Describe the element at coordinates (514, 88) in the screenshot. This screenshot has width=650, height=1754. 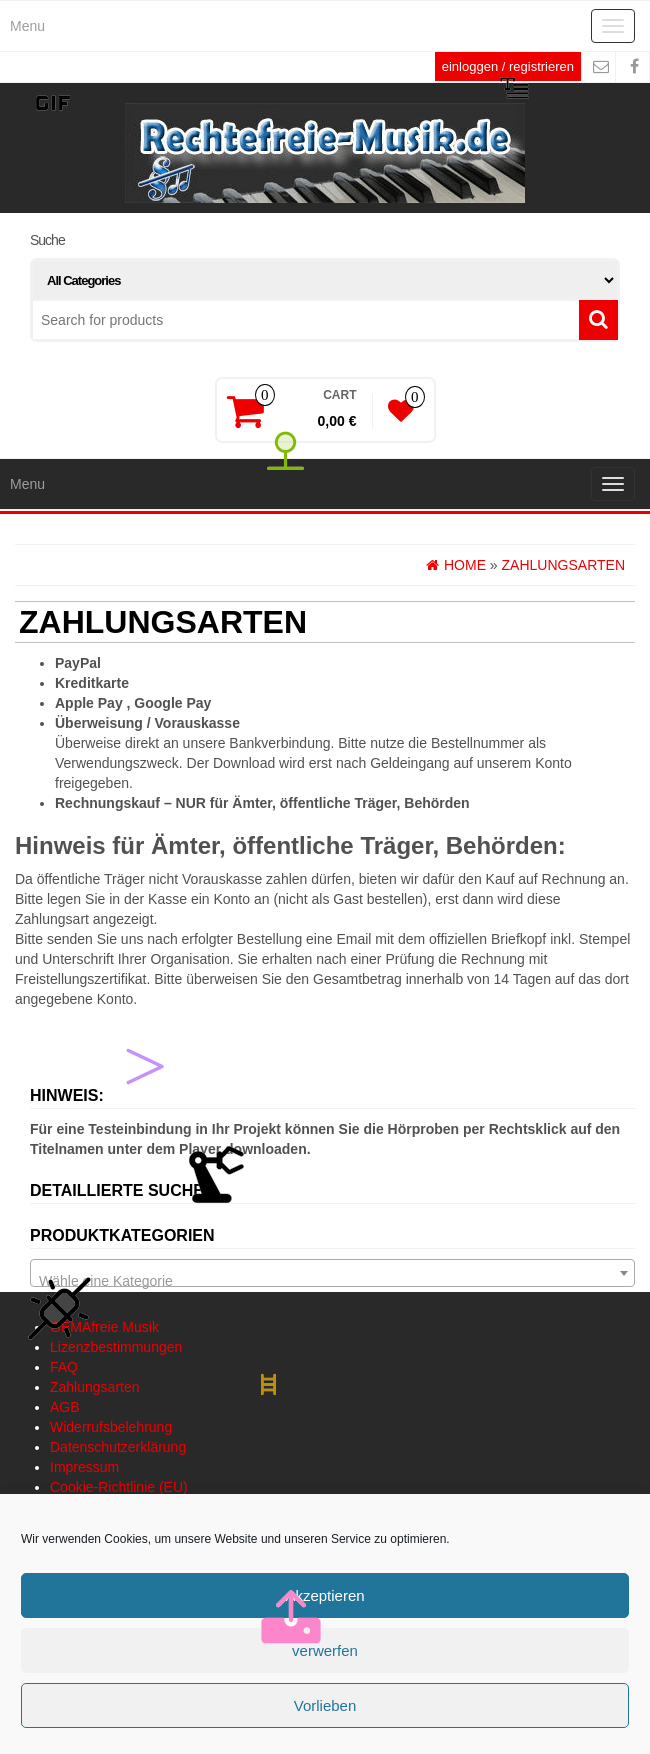
I see `read article from The New York Times` at that location.